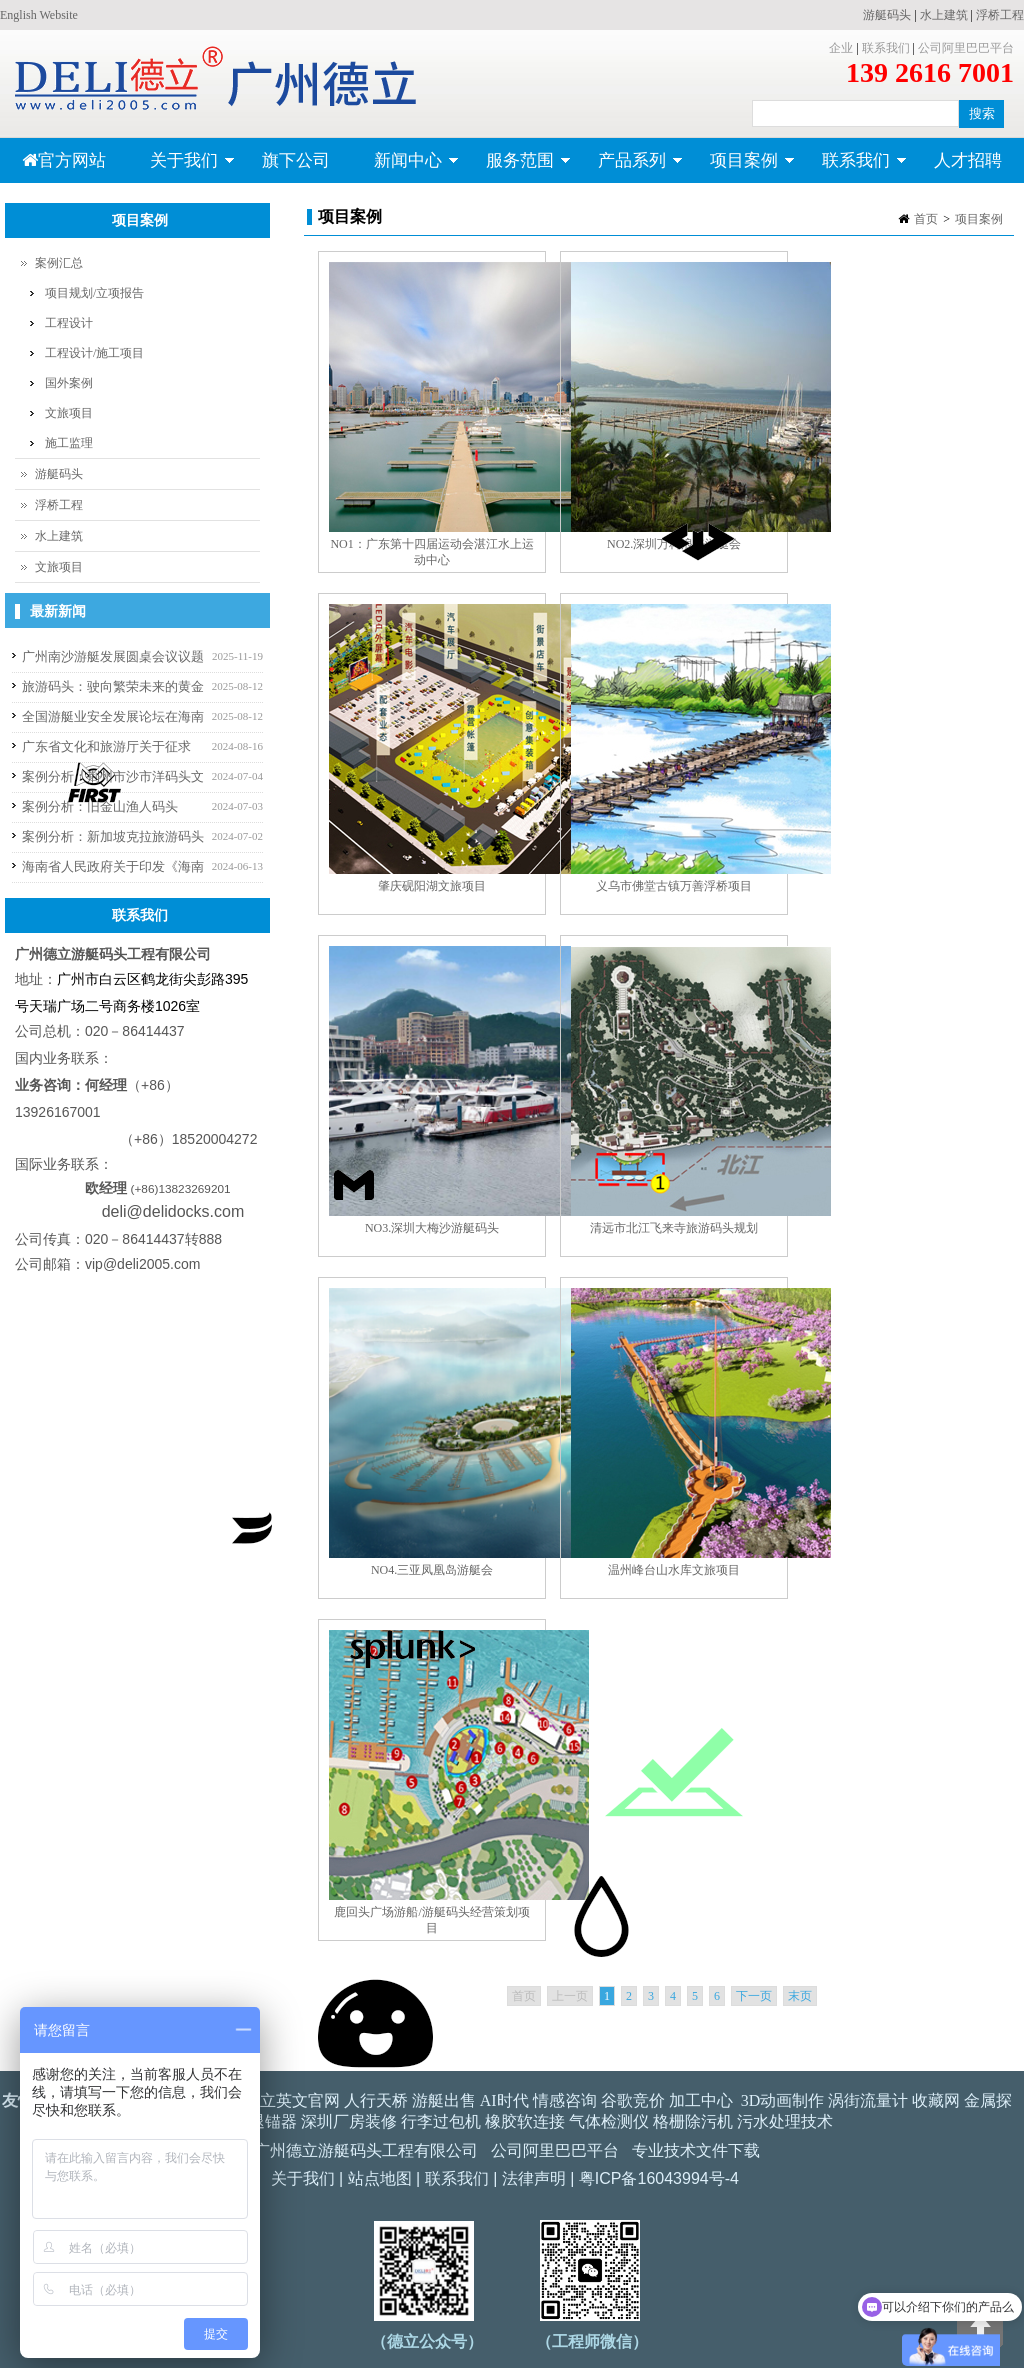  Describe the element at coordinates (354, 1185) in the screenshot. I see `open Gmail app` at that location.